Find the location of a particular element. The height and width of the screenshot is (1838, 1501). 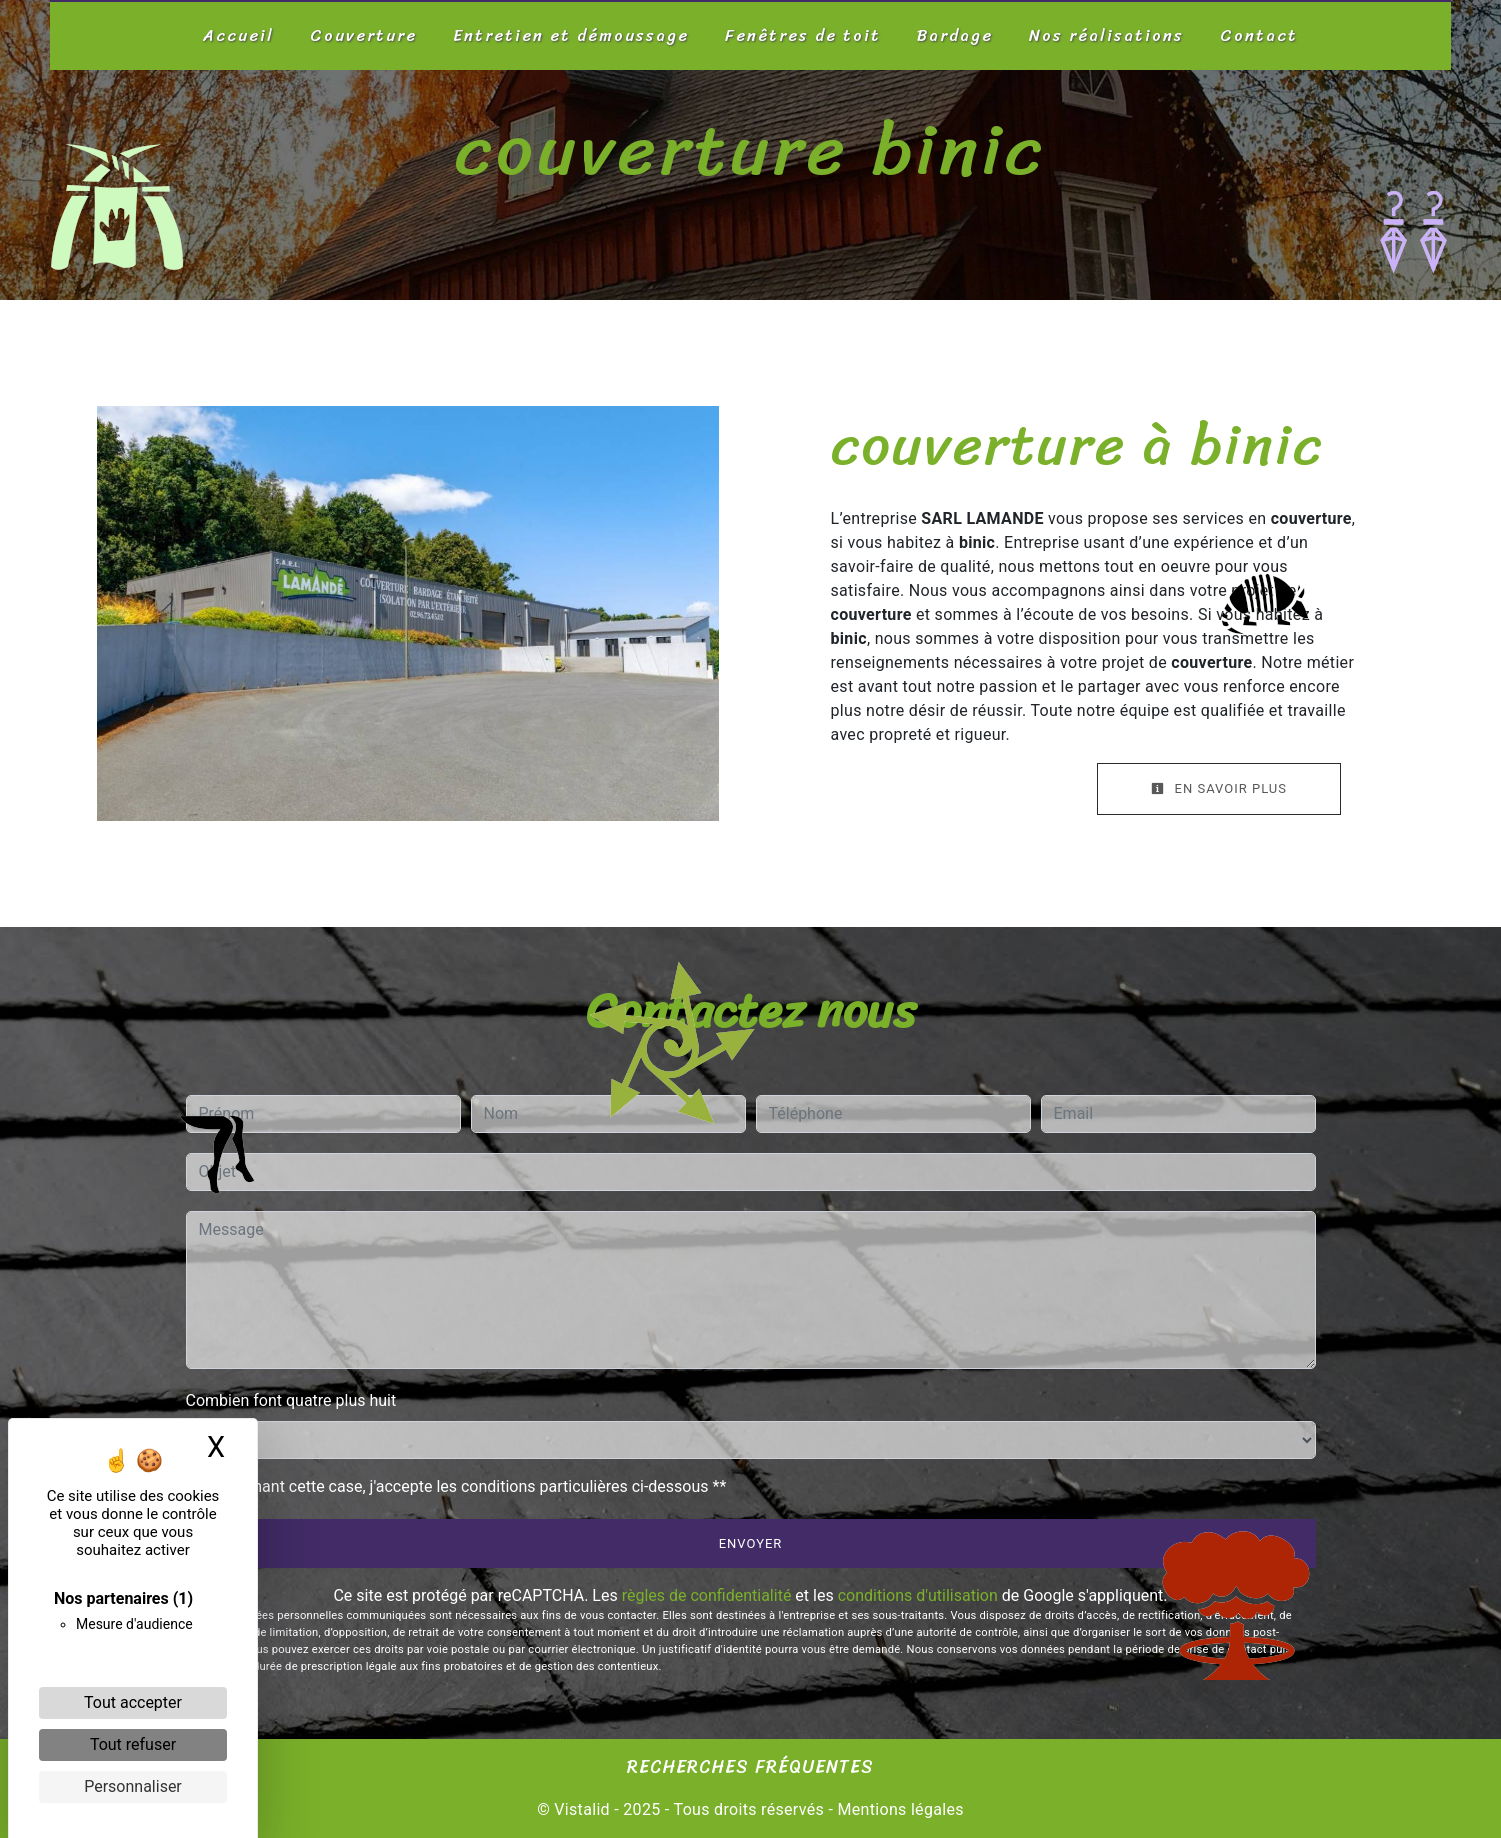

armadillo character or avatar selection is located at coordinates (1265, 604).